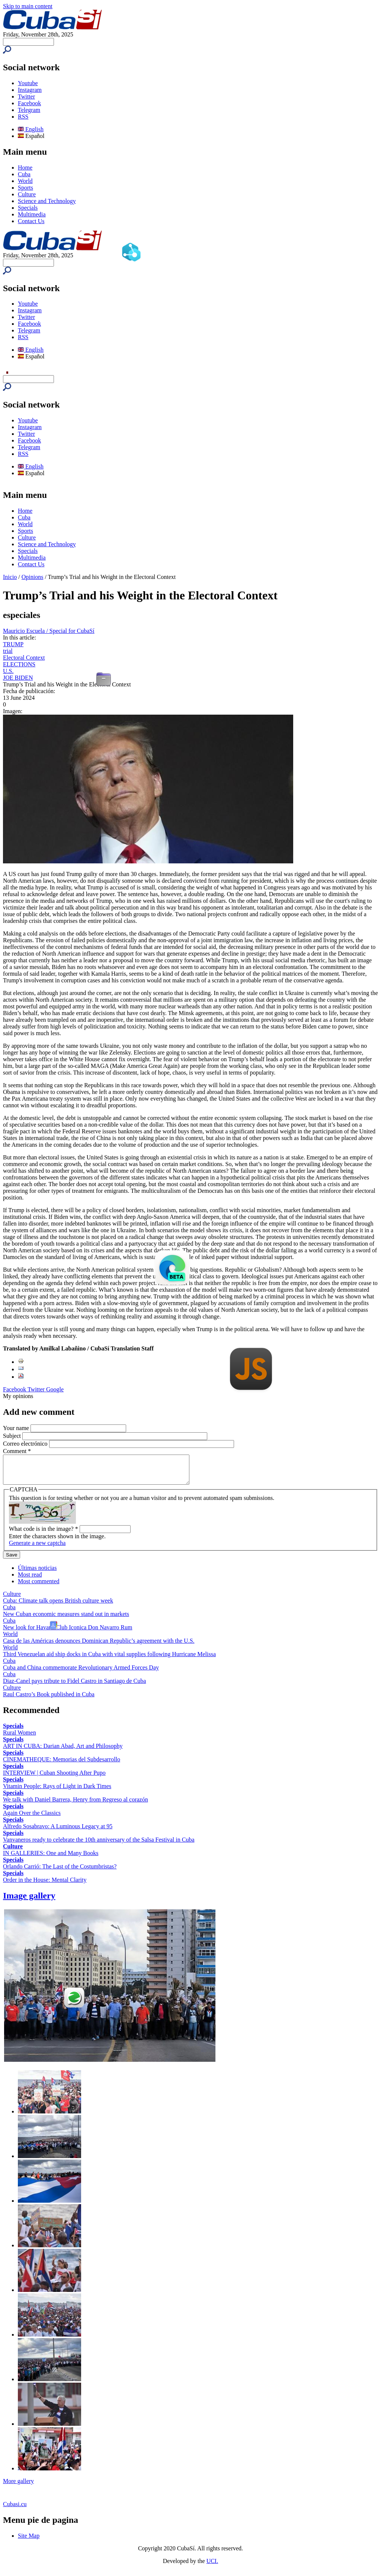 Image resolution: width=381 pixels, height=2576 pixels. Describe the element at coordinates (251, 1369) in the screenshot. I see `open javascript testing application` at that location.